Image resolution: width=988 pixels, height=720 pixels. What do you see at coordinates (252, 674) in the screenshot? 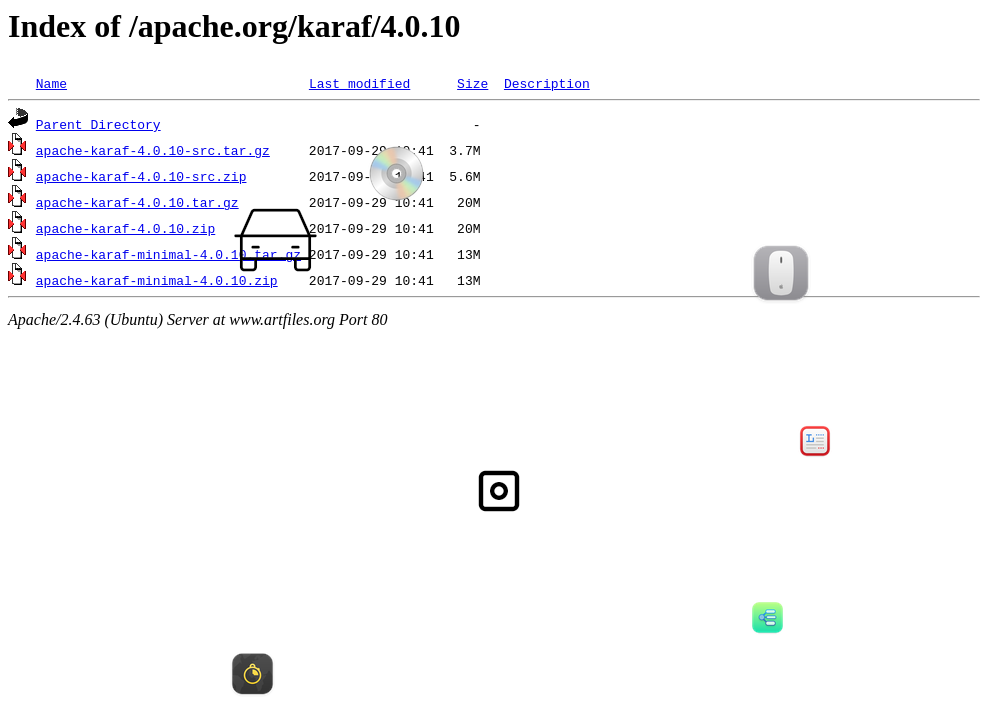
I see `manage cookie preferences in your browser` at bounding box center [252, 674].